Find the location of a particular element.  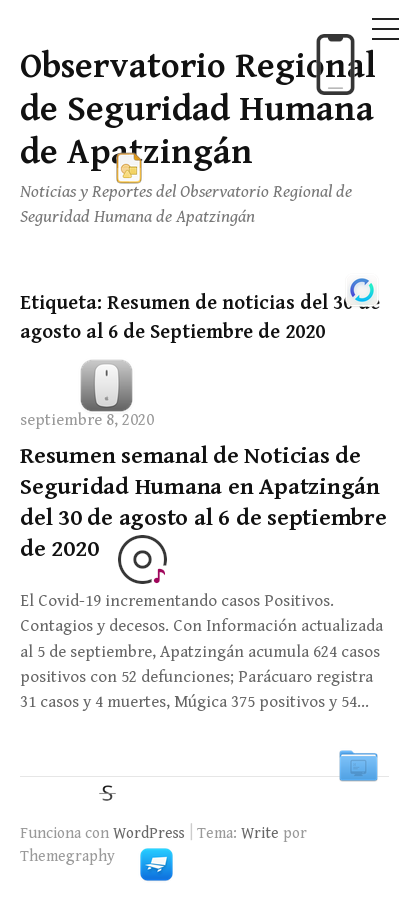

audio CD or music disc is located at coordinates (142, 559).